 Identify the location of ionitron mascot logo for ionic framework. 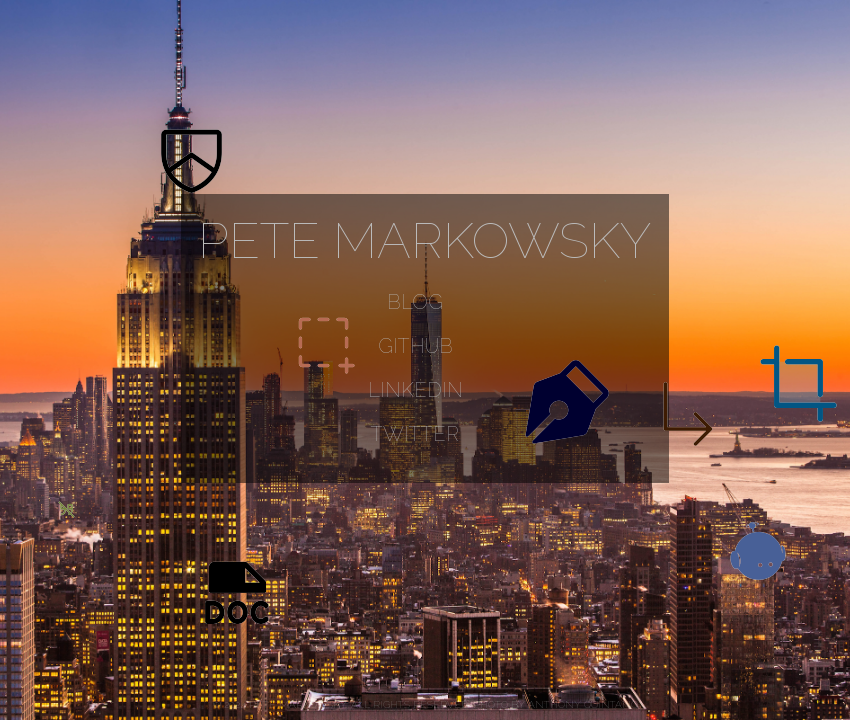
(758, 551).